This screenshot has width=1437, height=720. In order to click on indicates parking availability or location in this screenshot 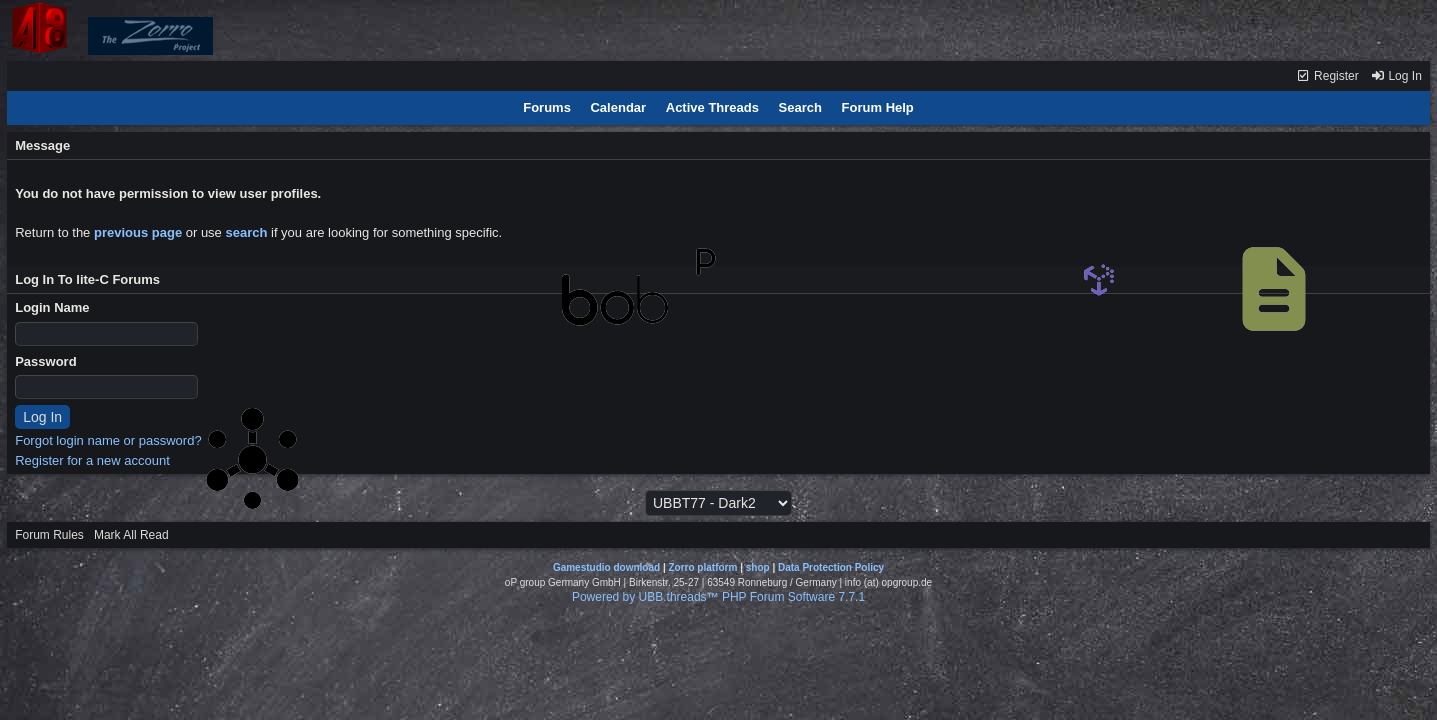, I will do `click(706, 262)`.